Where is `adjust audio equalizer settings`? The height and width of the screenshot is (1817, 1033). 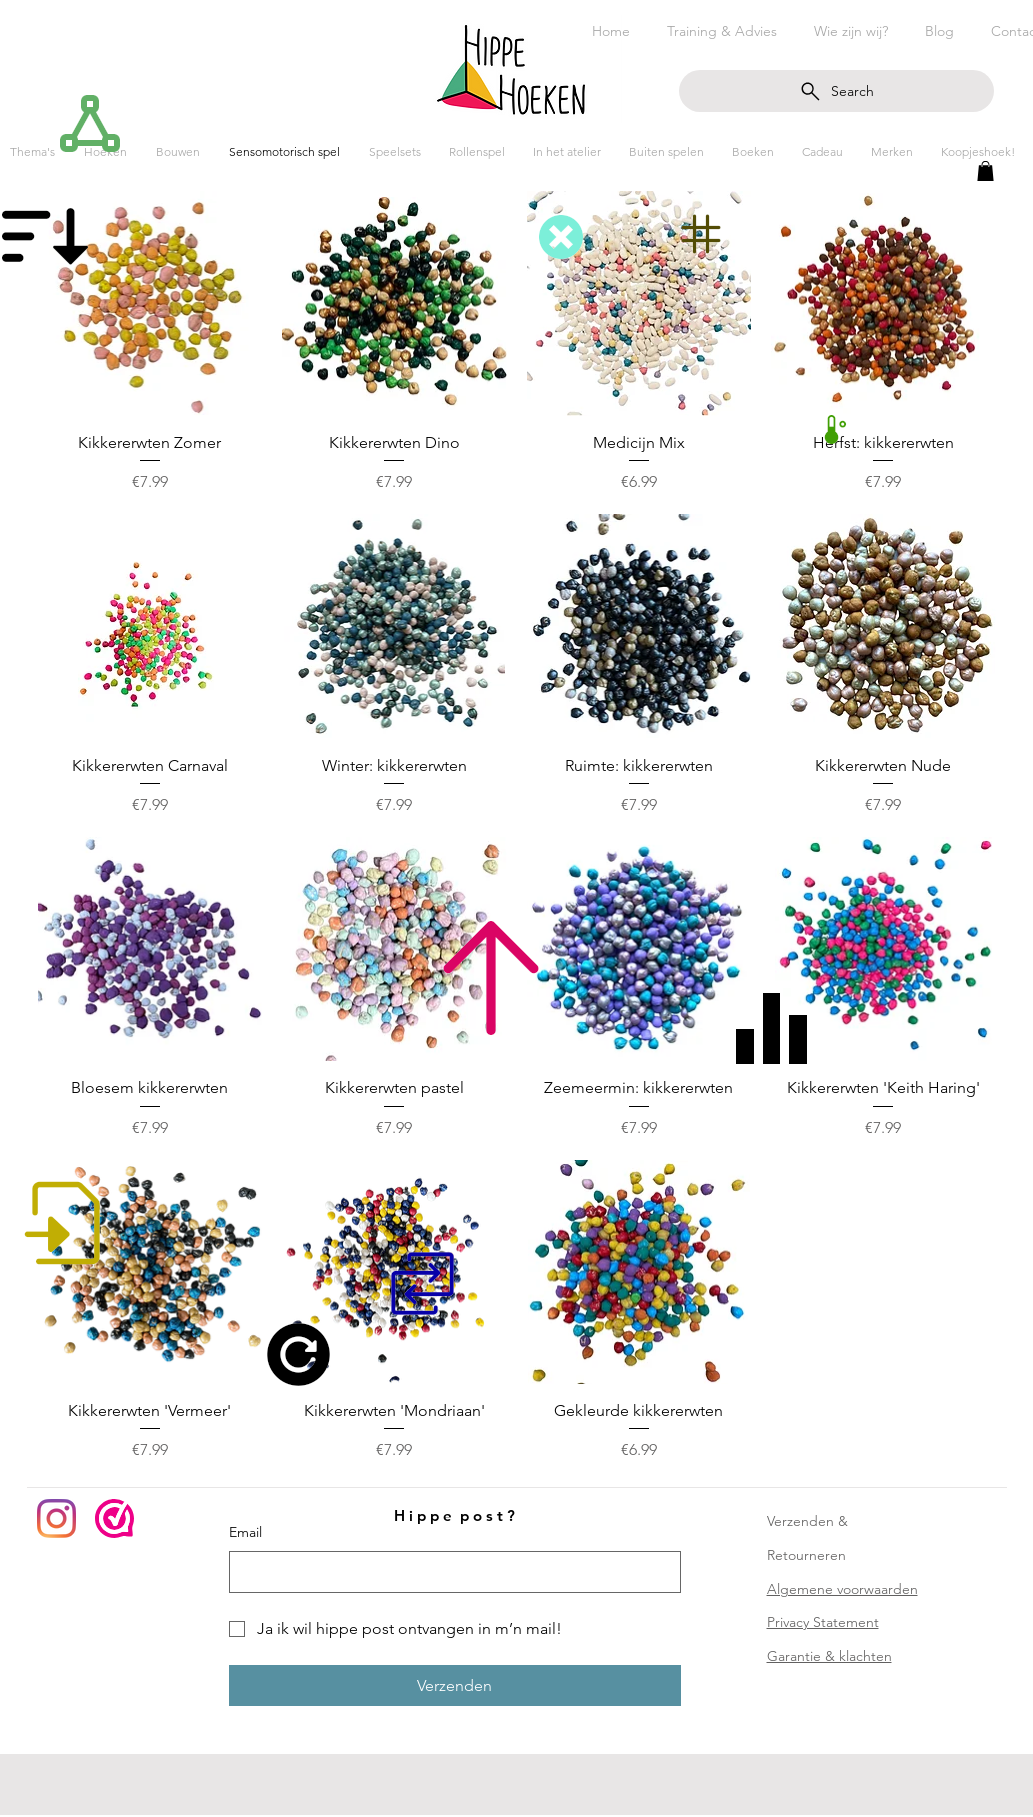 adjust audio equalizer settings is located at coordinates (771, 1028).